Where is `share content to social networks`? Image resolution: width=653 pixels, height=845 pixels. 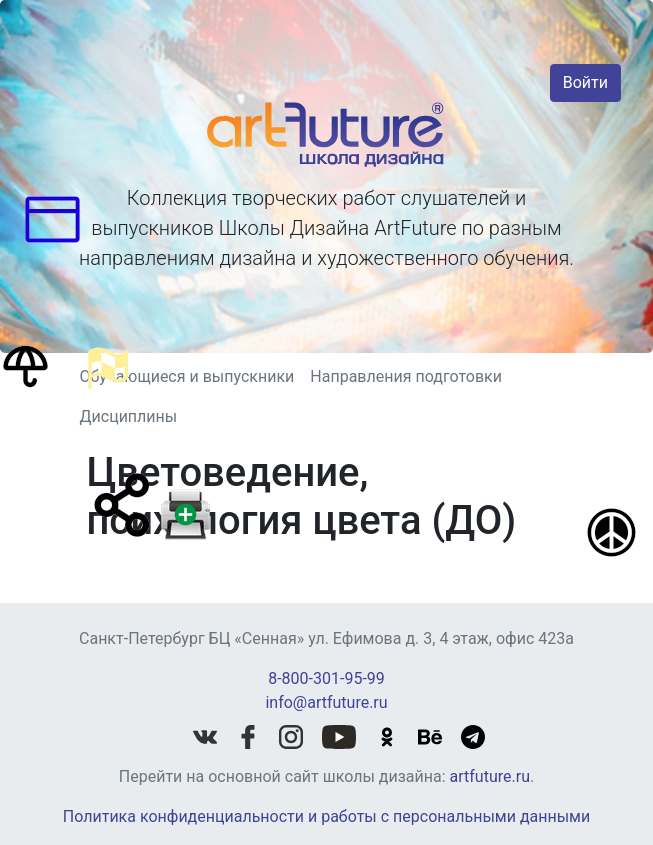 share content to social networks is located at coordinates (124, 505).